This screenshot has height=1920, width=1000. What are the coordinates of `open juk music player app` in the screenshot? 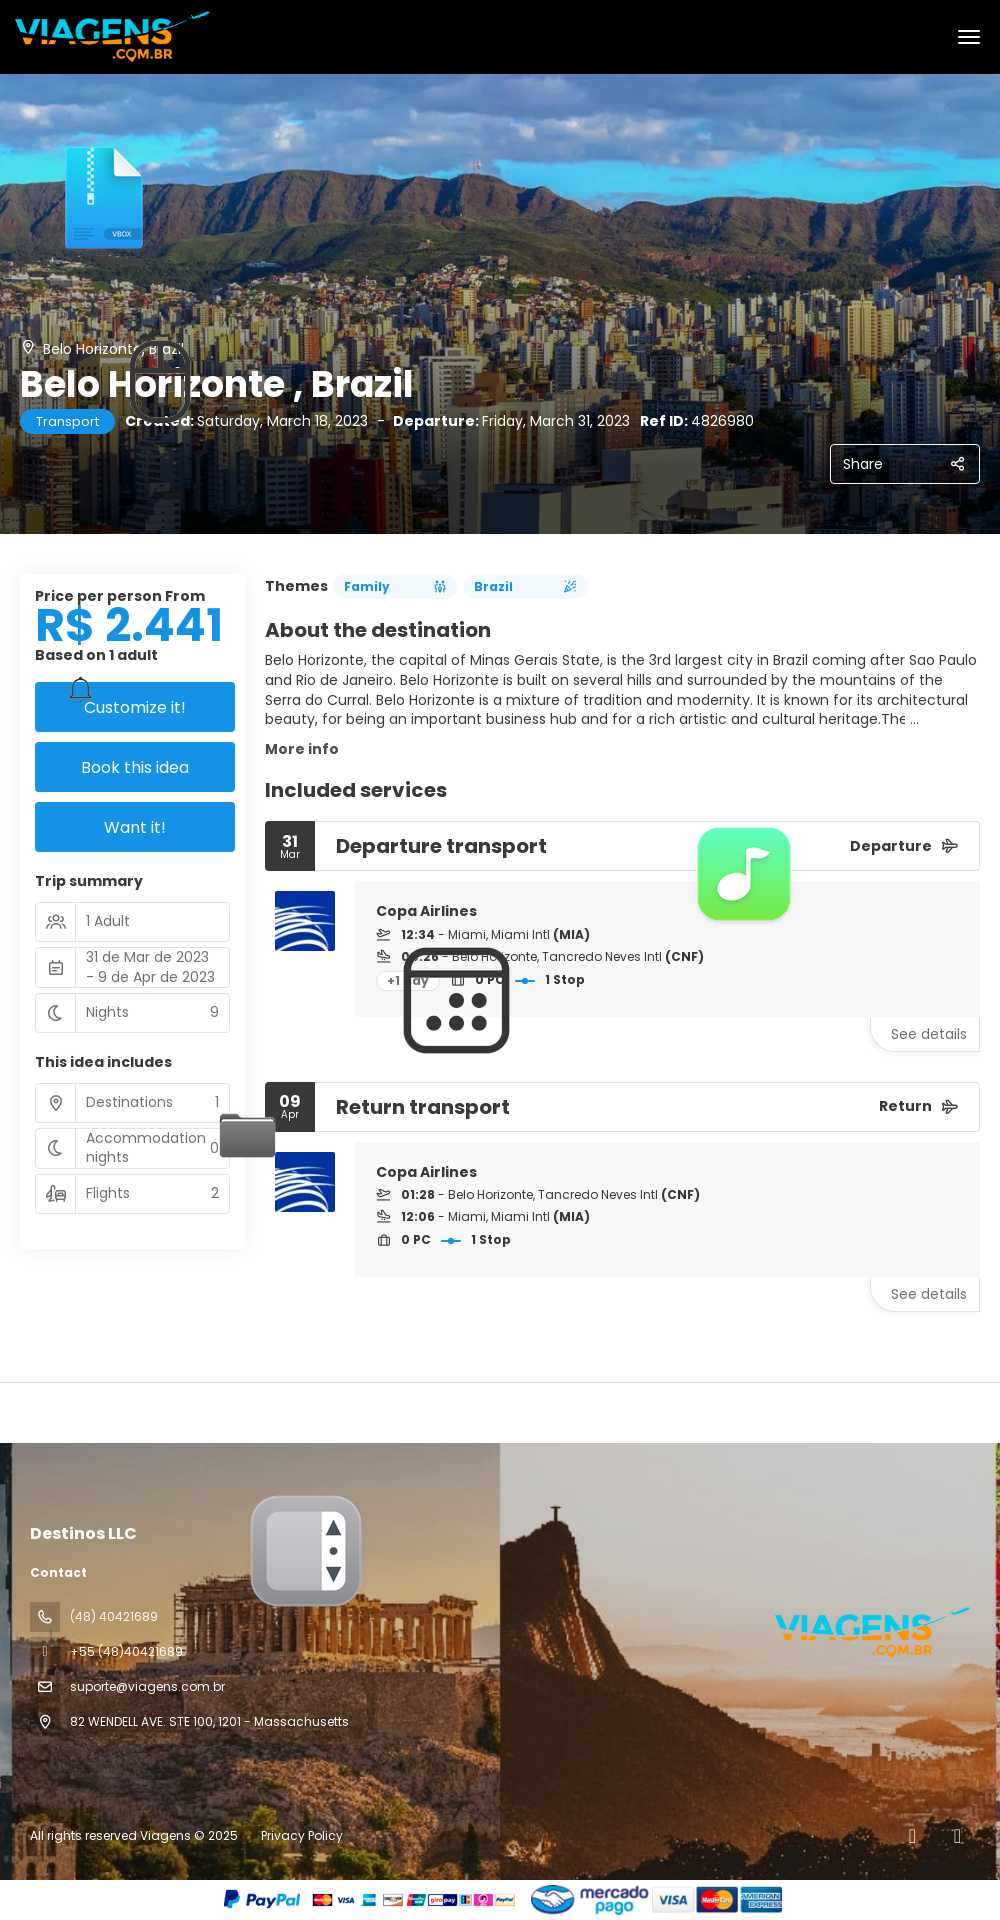 It's located at (744, 874).